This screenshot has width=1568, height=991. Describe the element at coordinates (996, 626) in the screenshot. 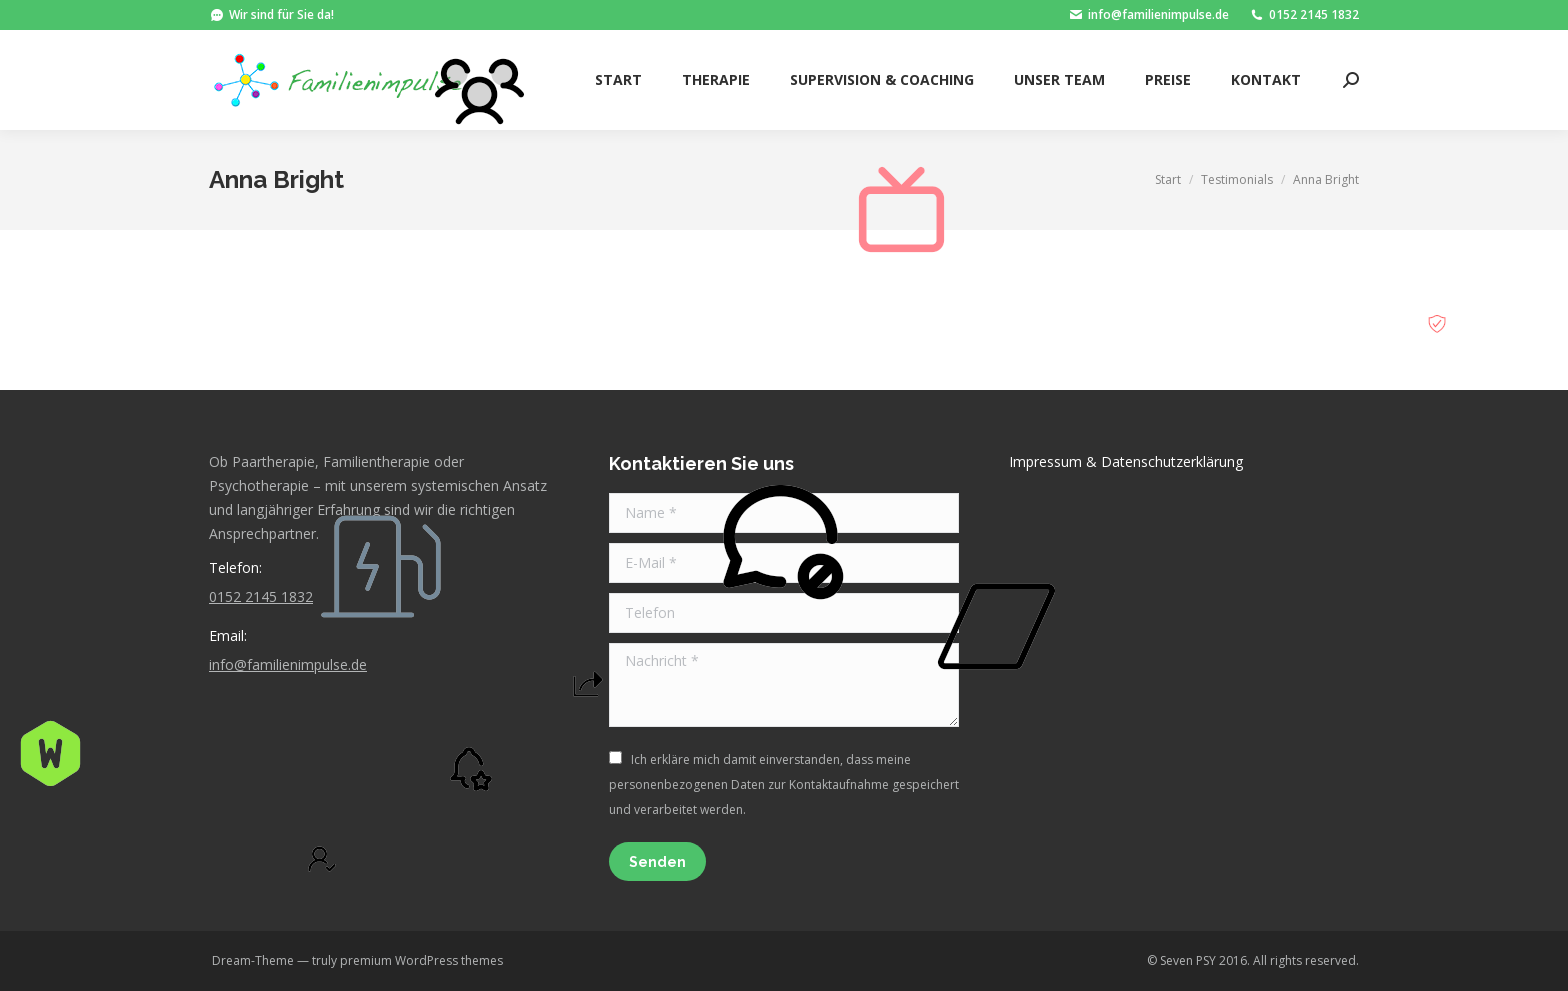

I see `insert a parallelogram shape` at that location.